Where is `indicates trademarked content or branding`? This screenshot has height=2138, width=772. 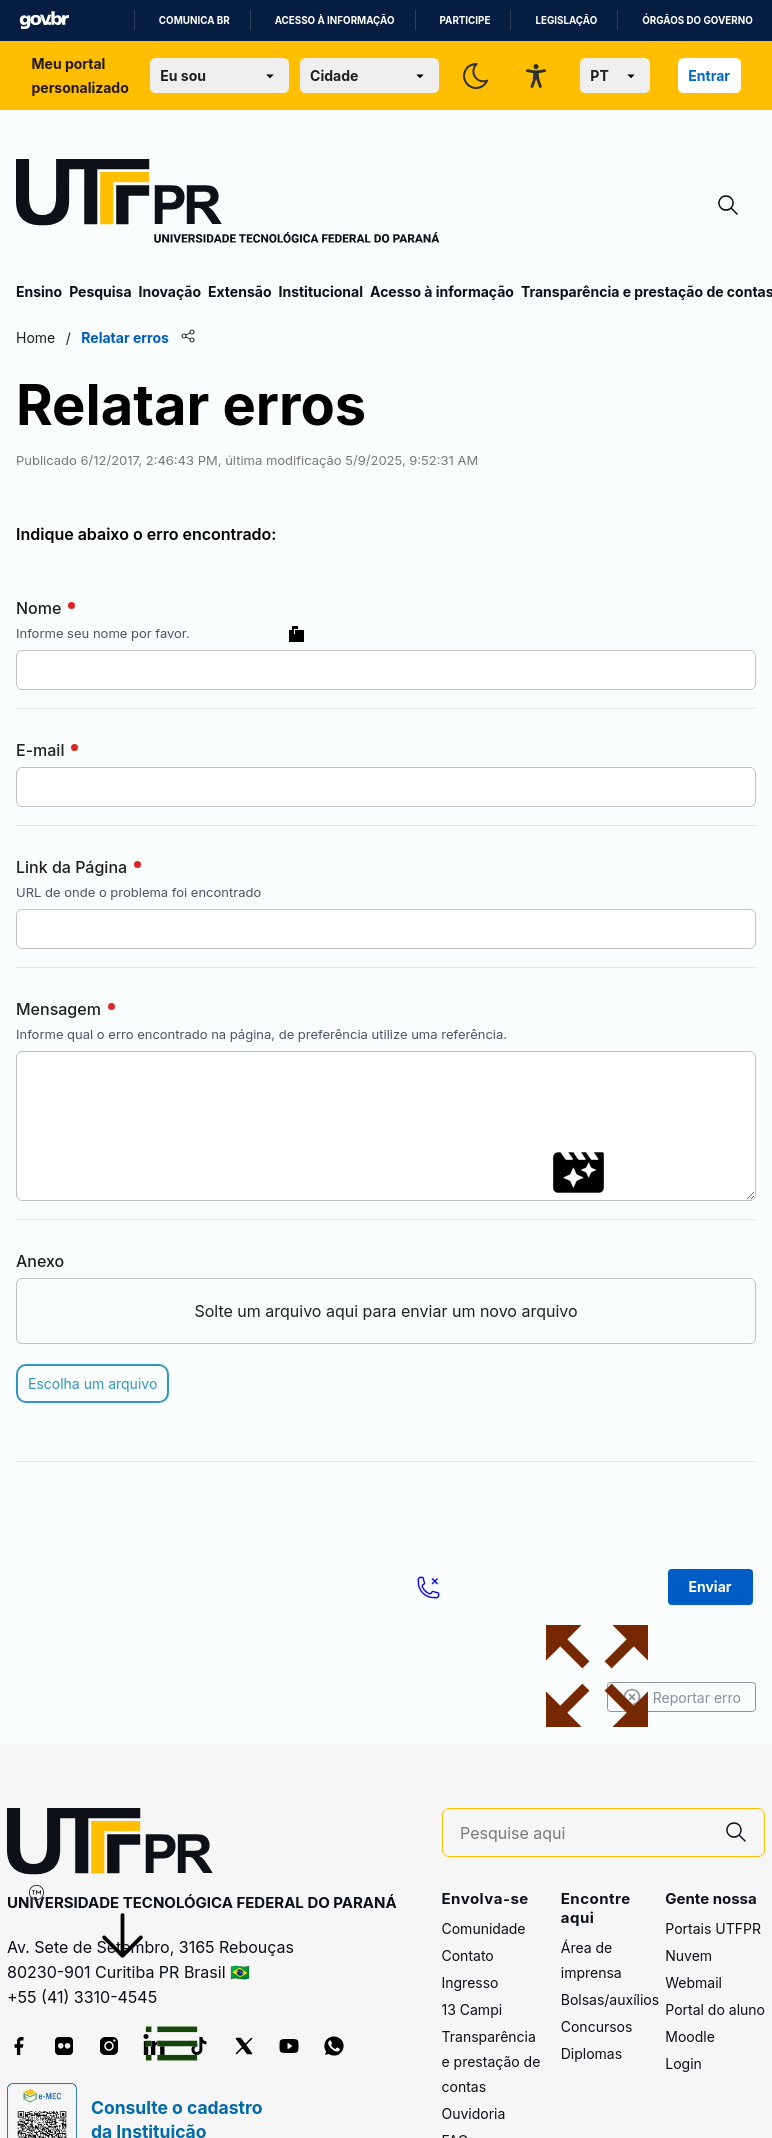
indicates trademarked content or branding is located at coordinates (36, 1892).